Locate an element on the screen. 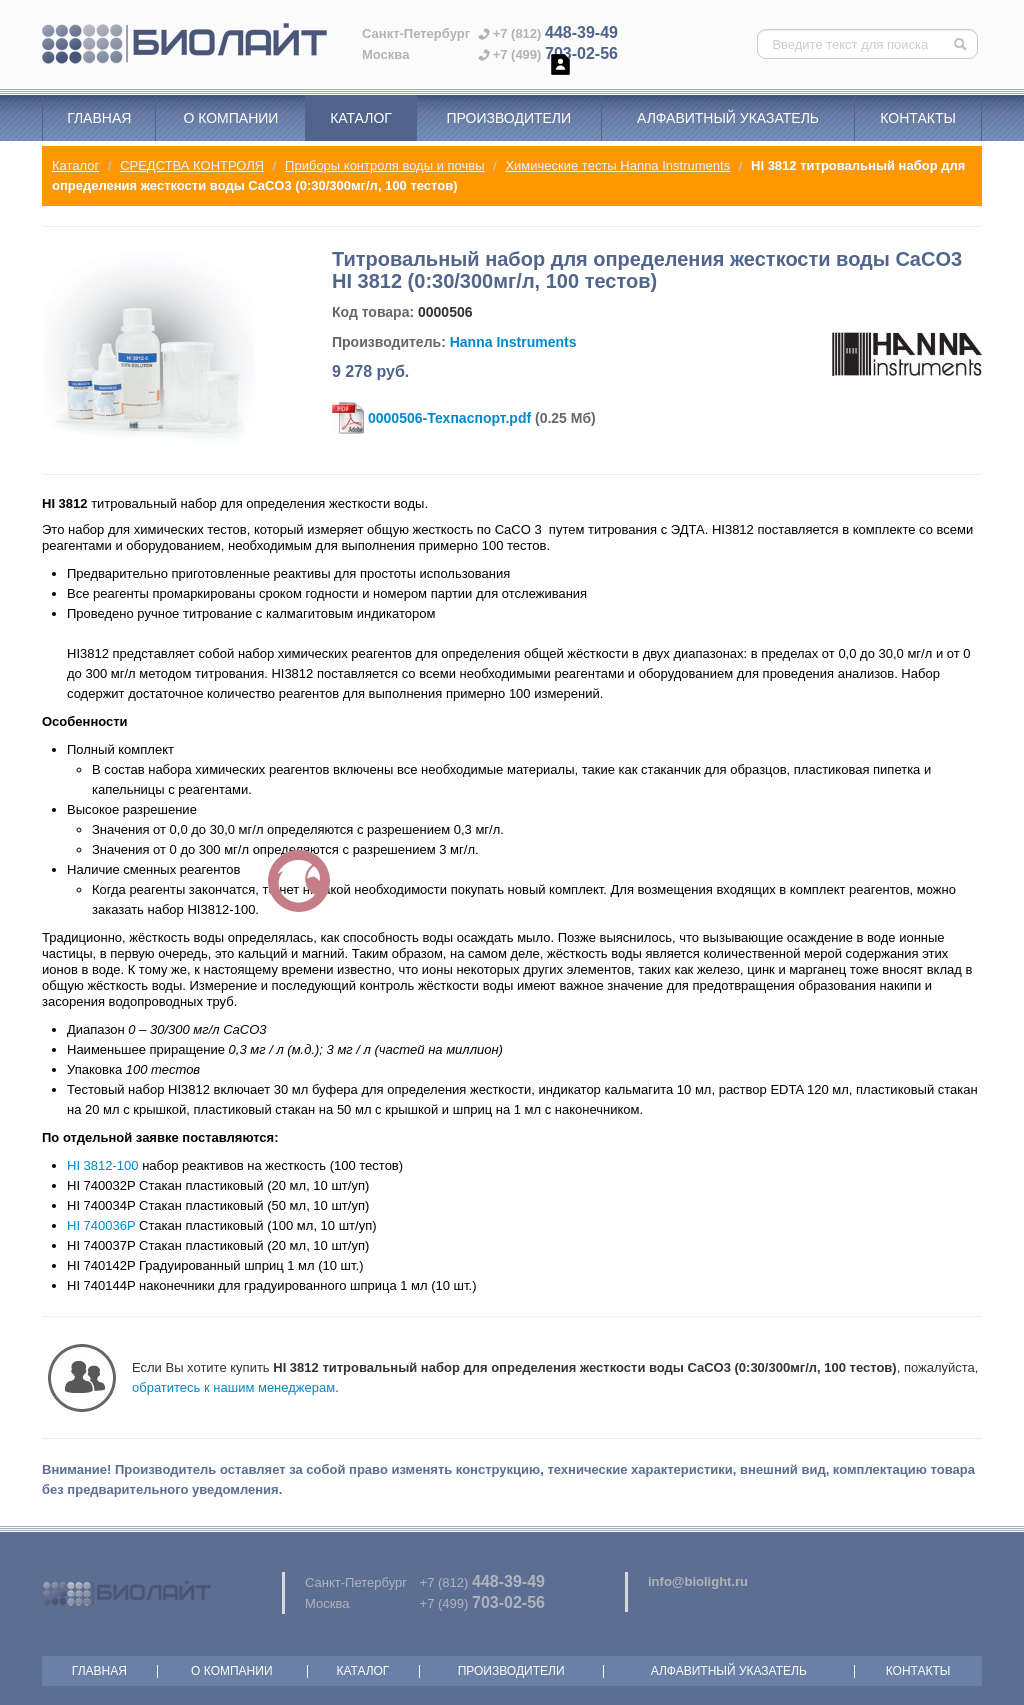  view user profile document is located at coordinates (560, 64).